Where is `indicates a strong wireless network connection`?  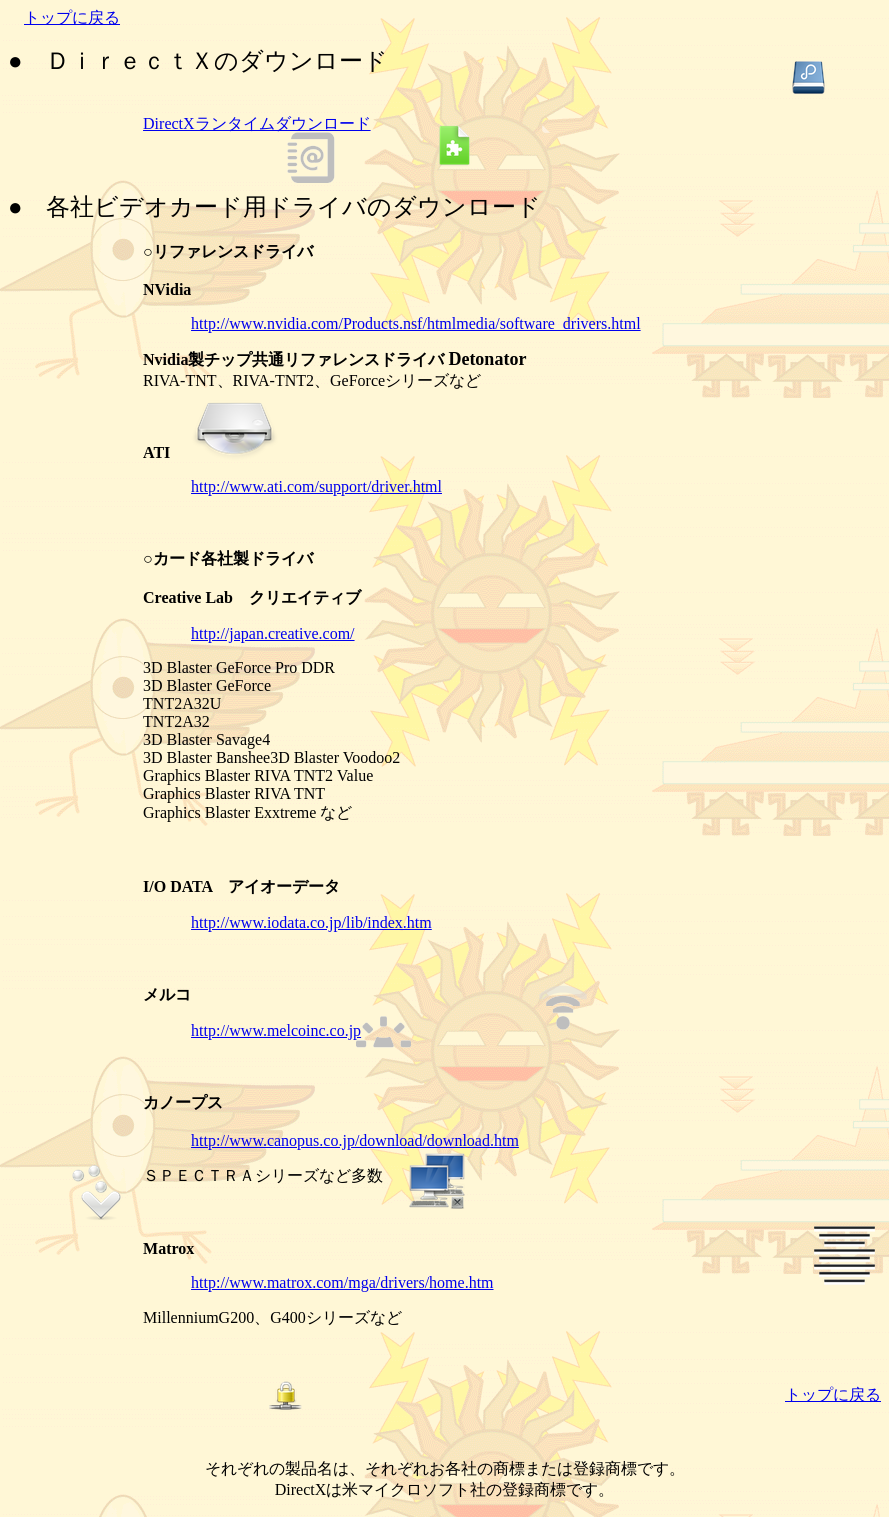
indicates a strong wireless network connection is located at coordinates (563, 1006).